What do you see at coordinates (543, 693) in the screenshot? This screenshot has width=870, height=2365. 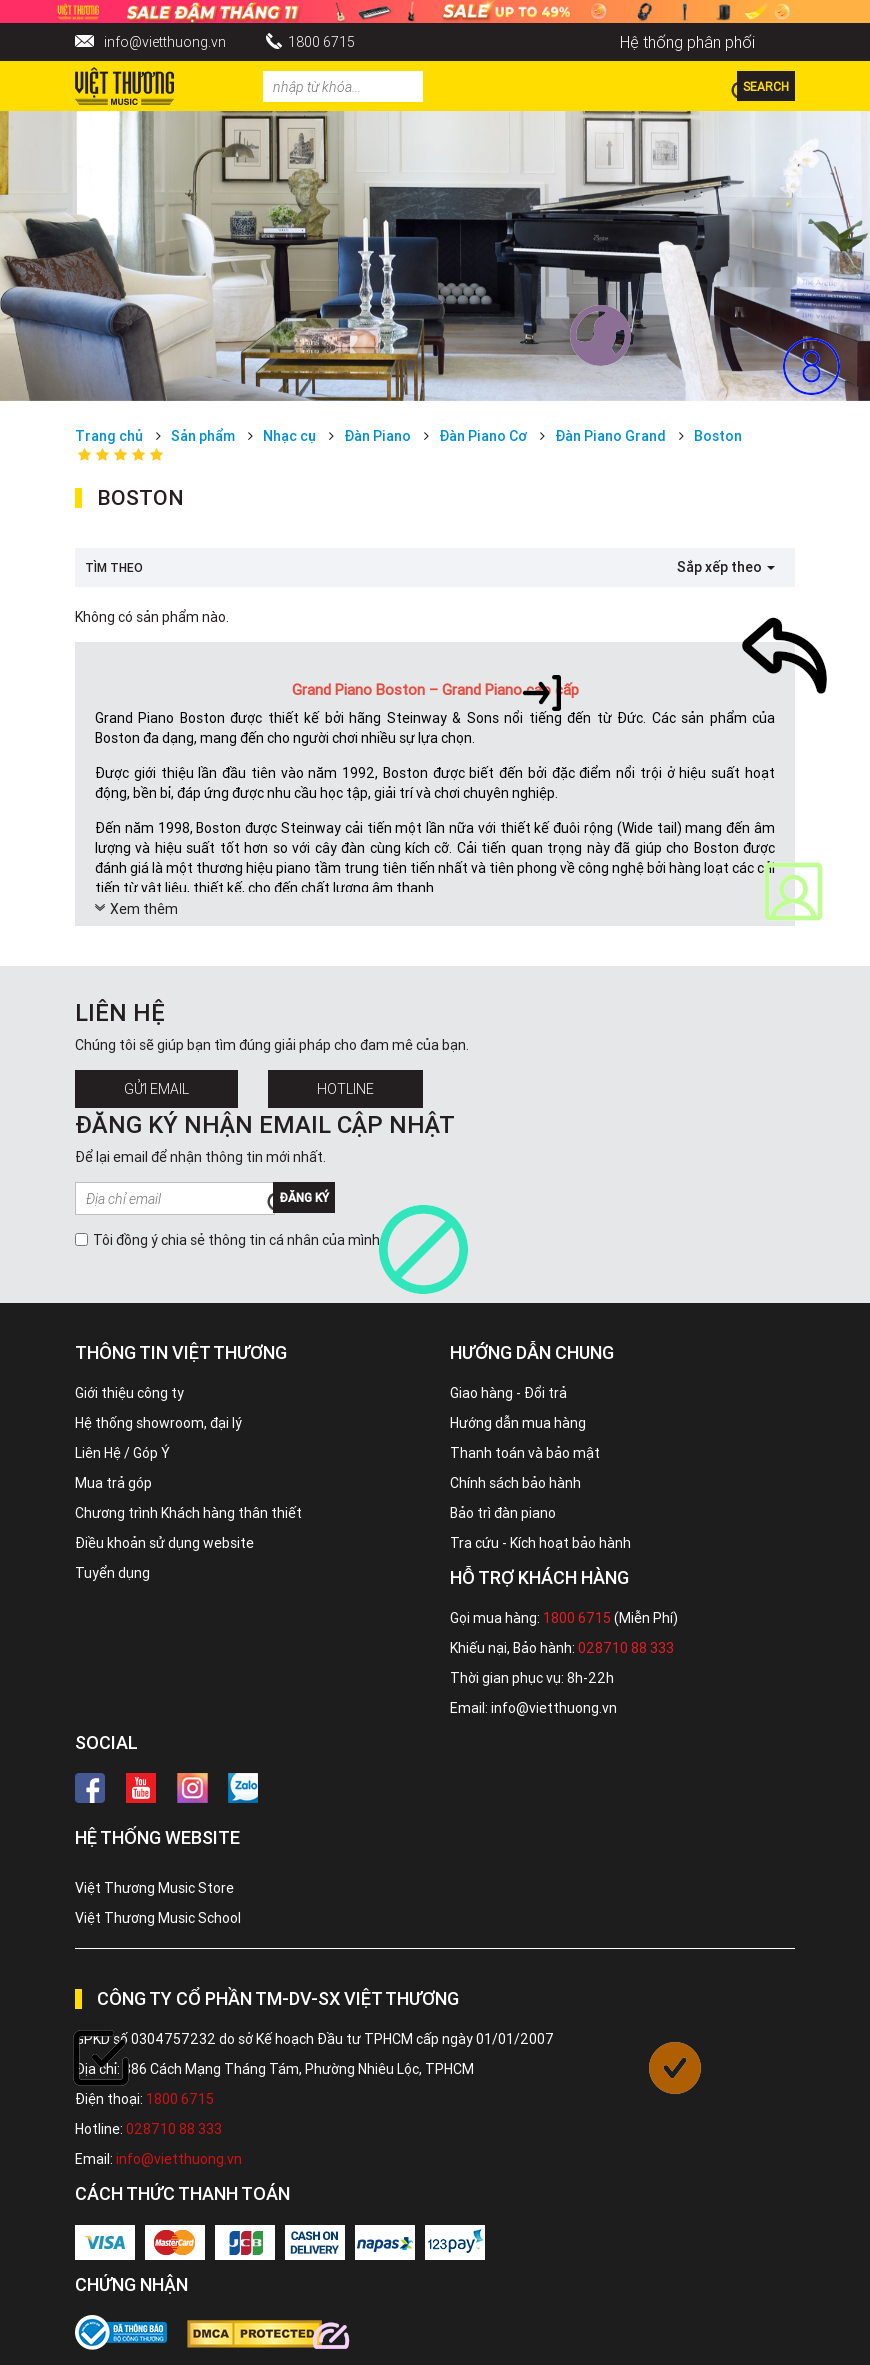 I see `log in to your account` at bounding box center [543, 693].